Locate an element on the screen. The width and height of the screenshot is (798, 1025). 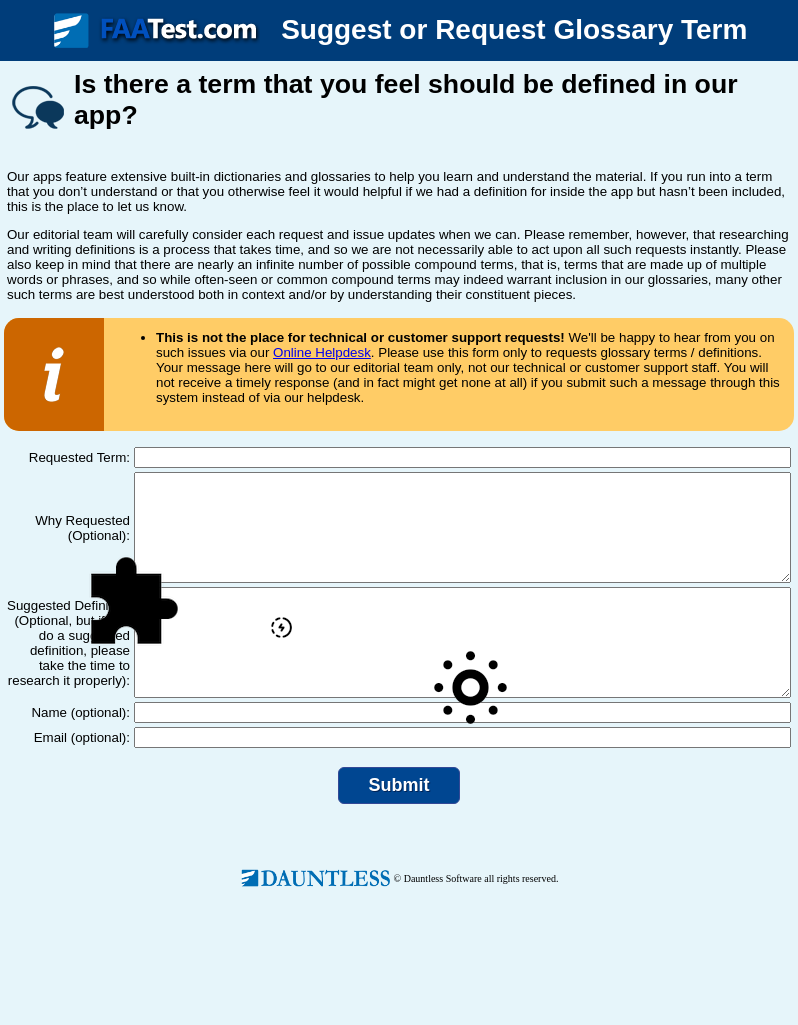
manage browser extensions is located at coordinates (132, 602).